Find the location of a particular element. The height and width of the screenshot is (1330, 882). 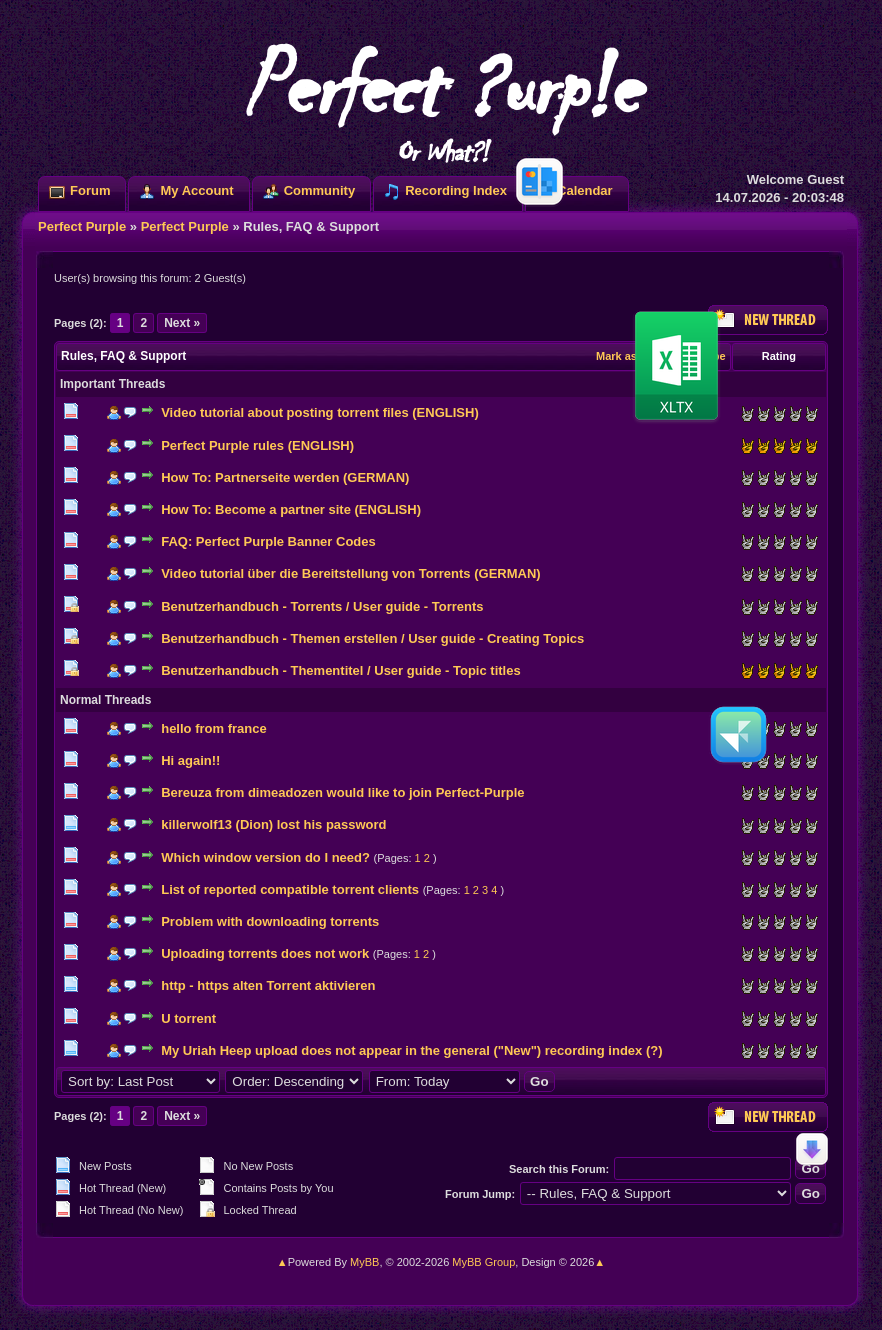

excel spreadsheet template file is located at coordinates (676, 367).